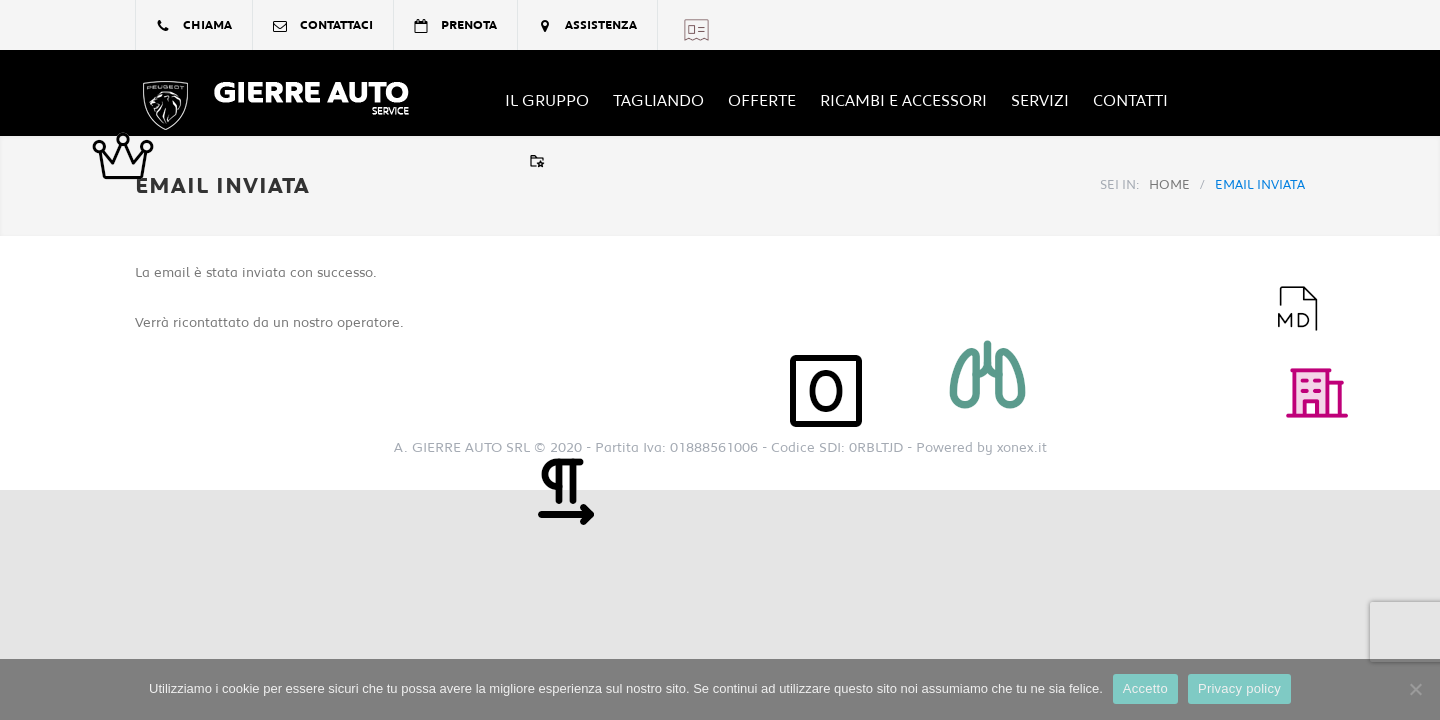 The width and height of the screenshot is (1440, 720). Describe the element at coordinates (696, 29) in the screenshot. I see `view news articles or press clippings` at that location.